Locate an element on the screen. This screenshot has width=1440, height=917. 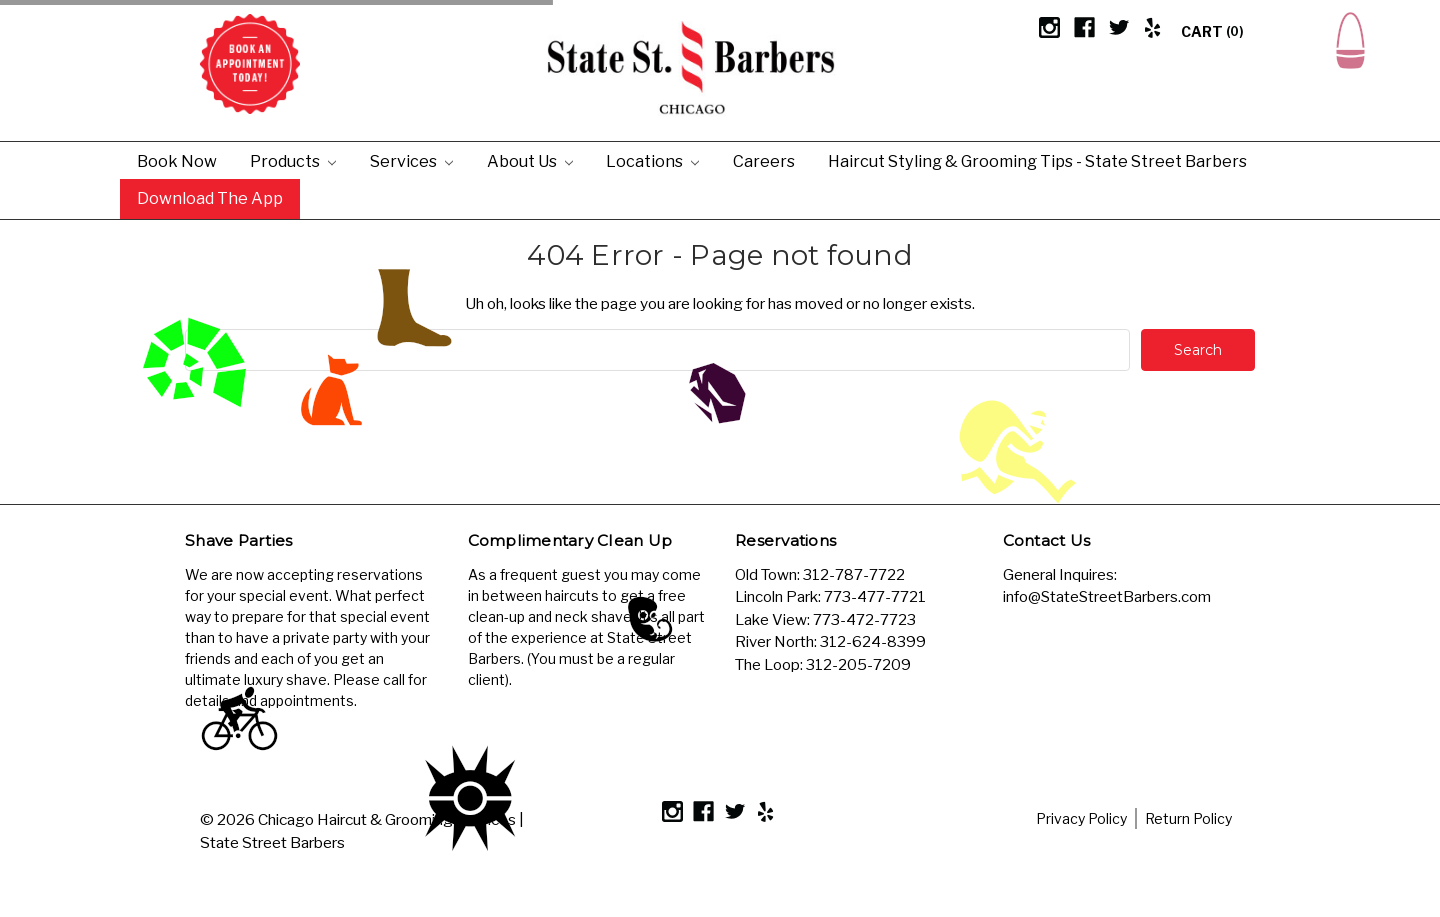
indicates barefoot or no footwear required is located at coordinates (412, 307).